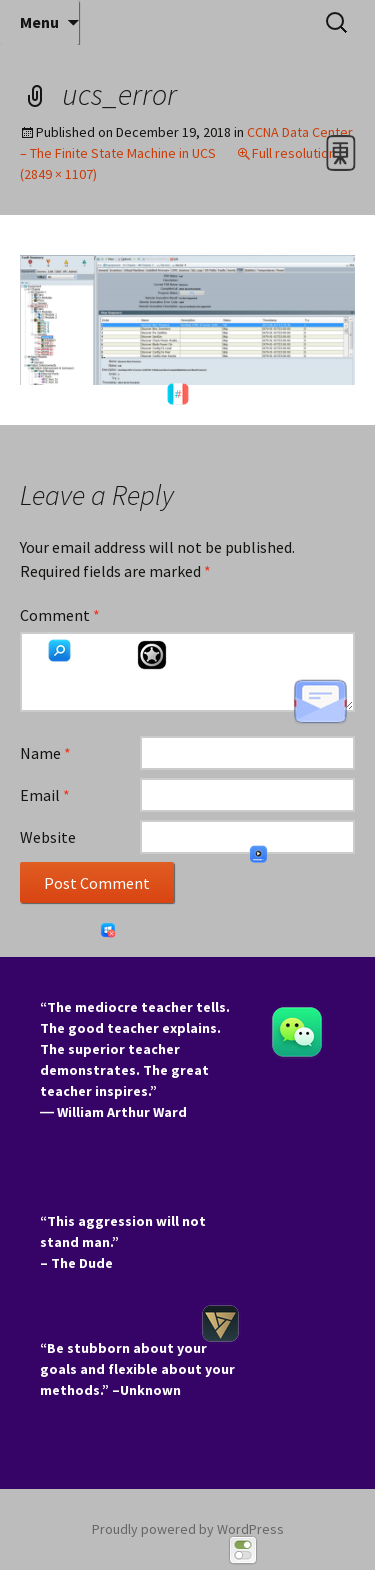 The width and height of the screenshot is (375, 1570). Describe the element at coordinates (108, 930) in the screenshot. I see `uninstall windows applications running through wine` at that location.